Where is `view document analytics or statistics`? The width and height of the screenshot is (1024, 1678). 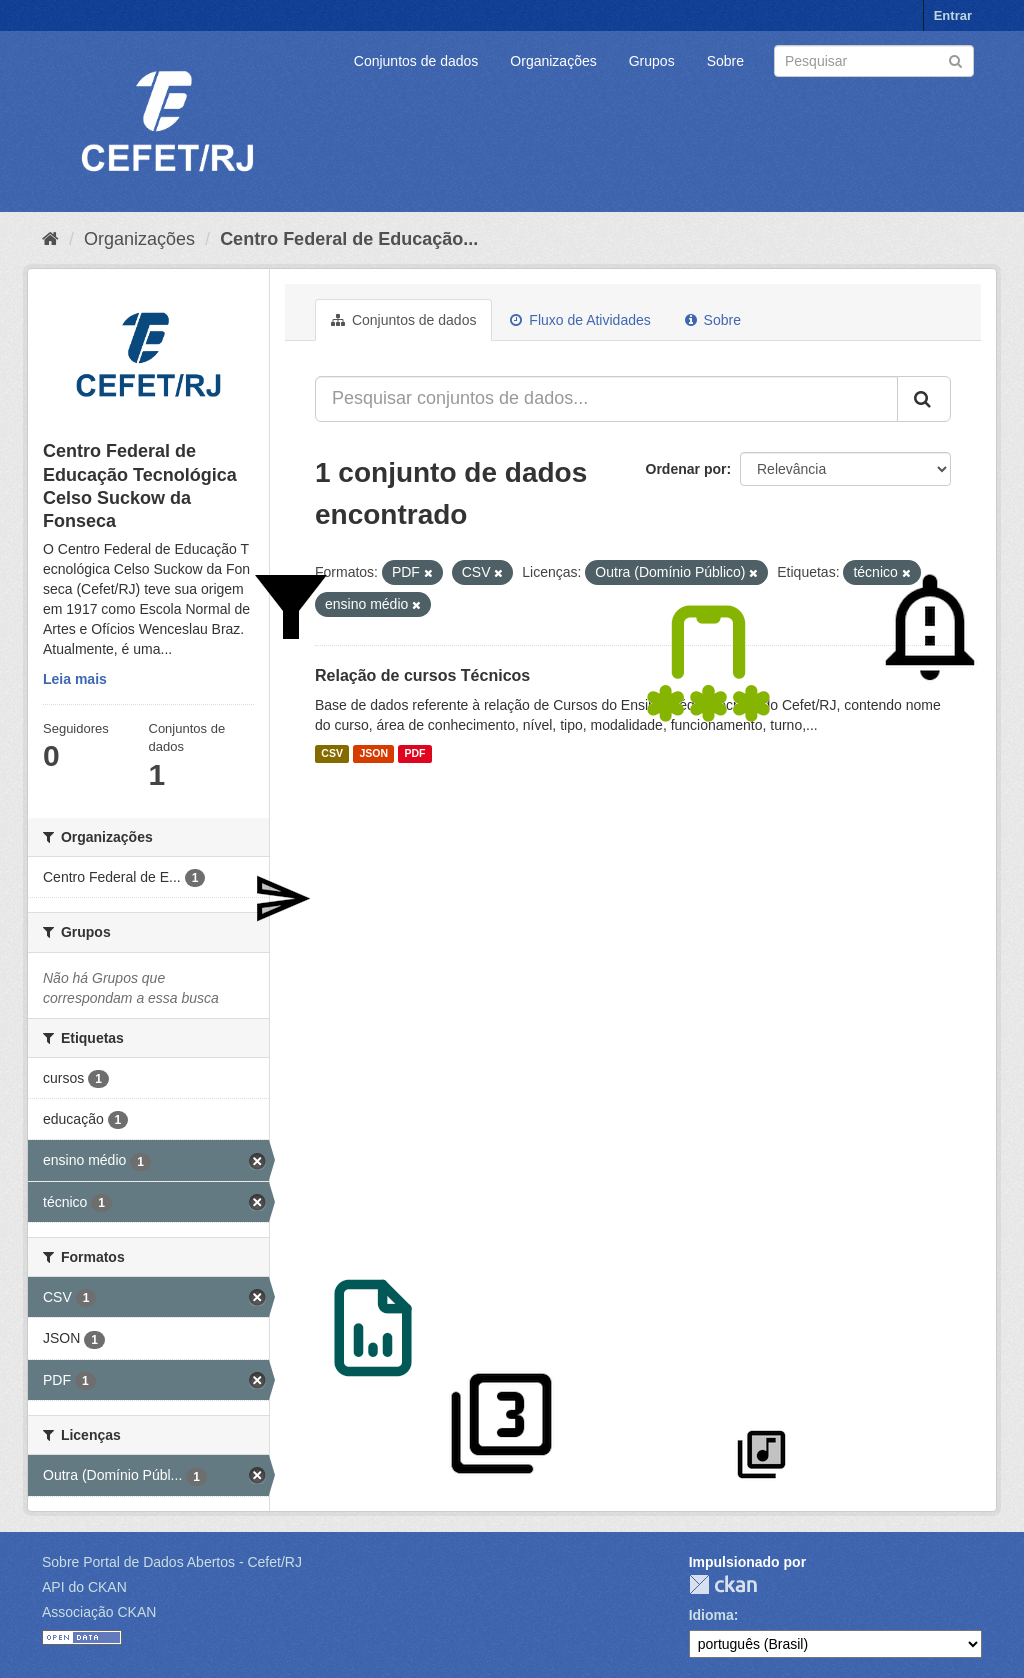
view document analytics or statistics is located at coordinates (373, 1328).